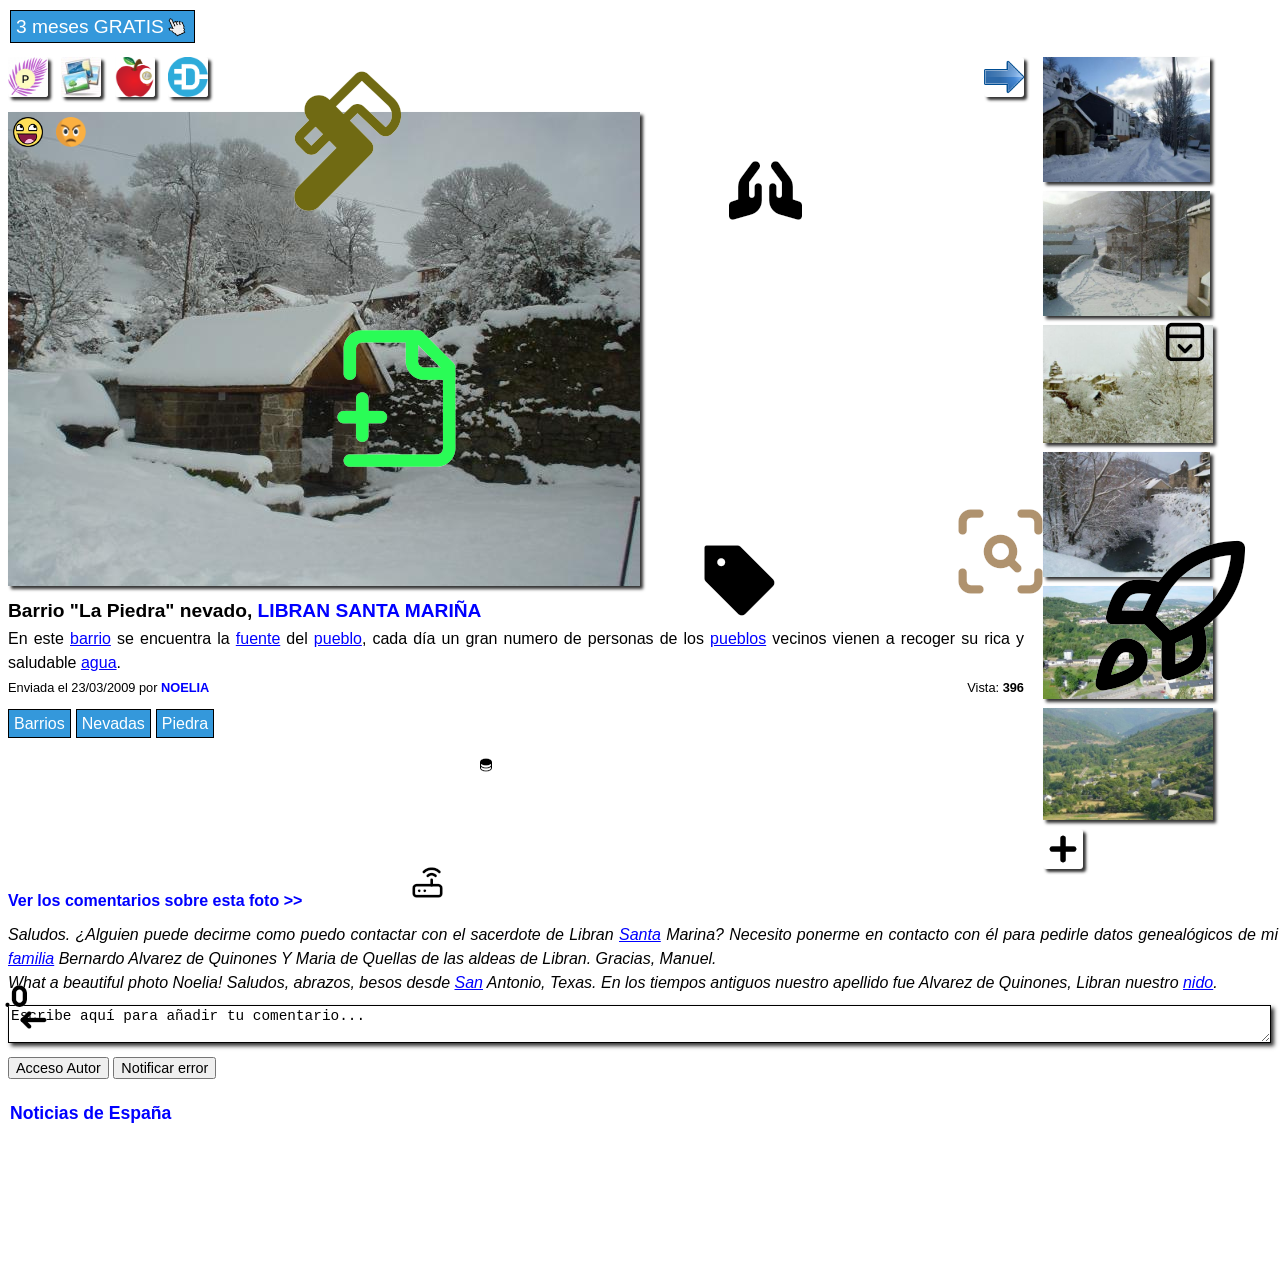 The height and width of the screenshot is (1263, 1286). Describe the element at coordinates (765, 190) in the screenshot. I see `express gratitude or thankfulness` at that location.